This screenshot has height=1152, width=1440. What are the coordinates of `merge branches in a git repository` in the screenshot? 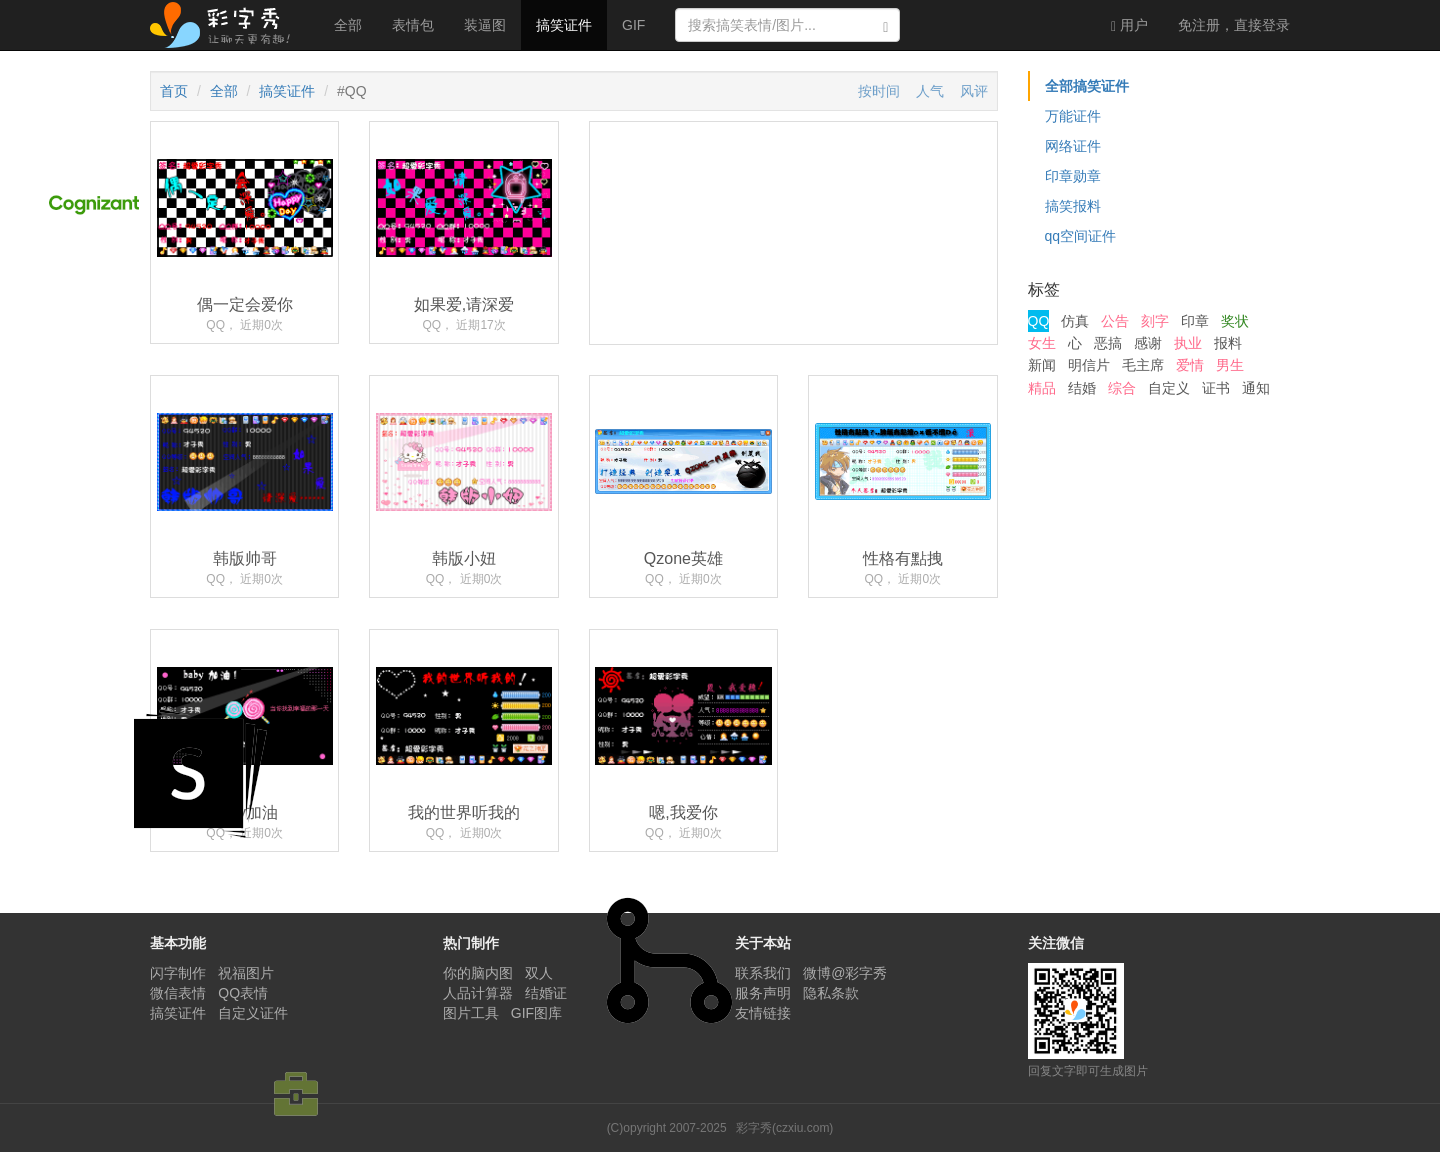 It's located at (669, 960).